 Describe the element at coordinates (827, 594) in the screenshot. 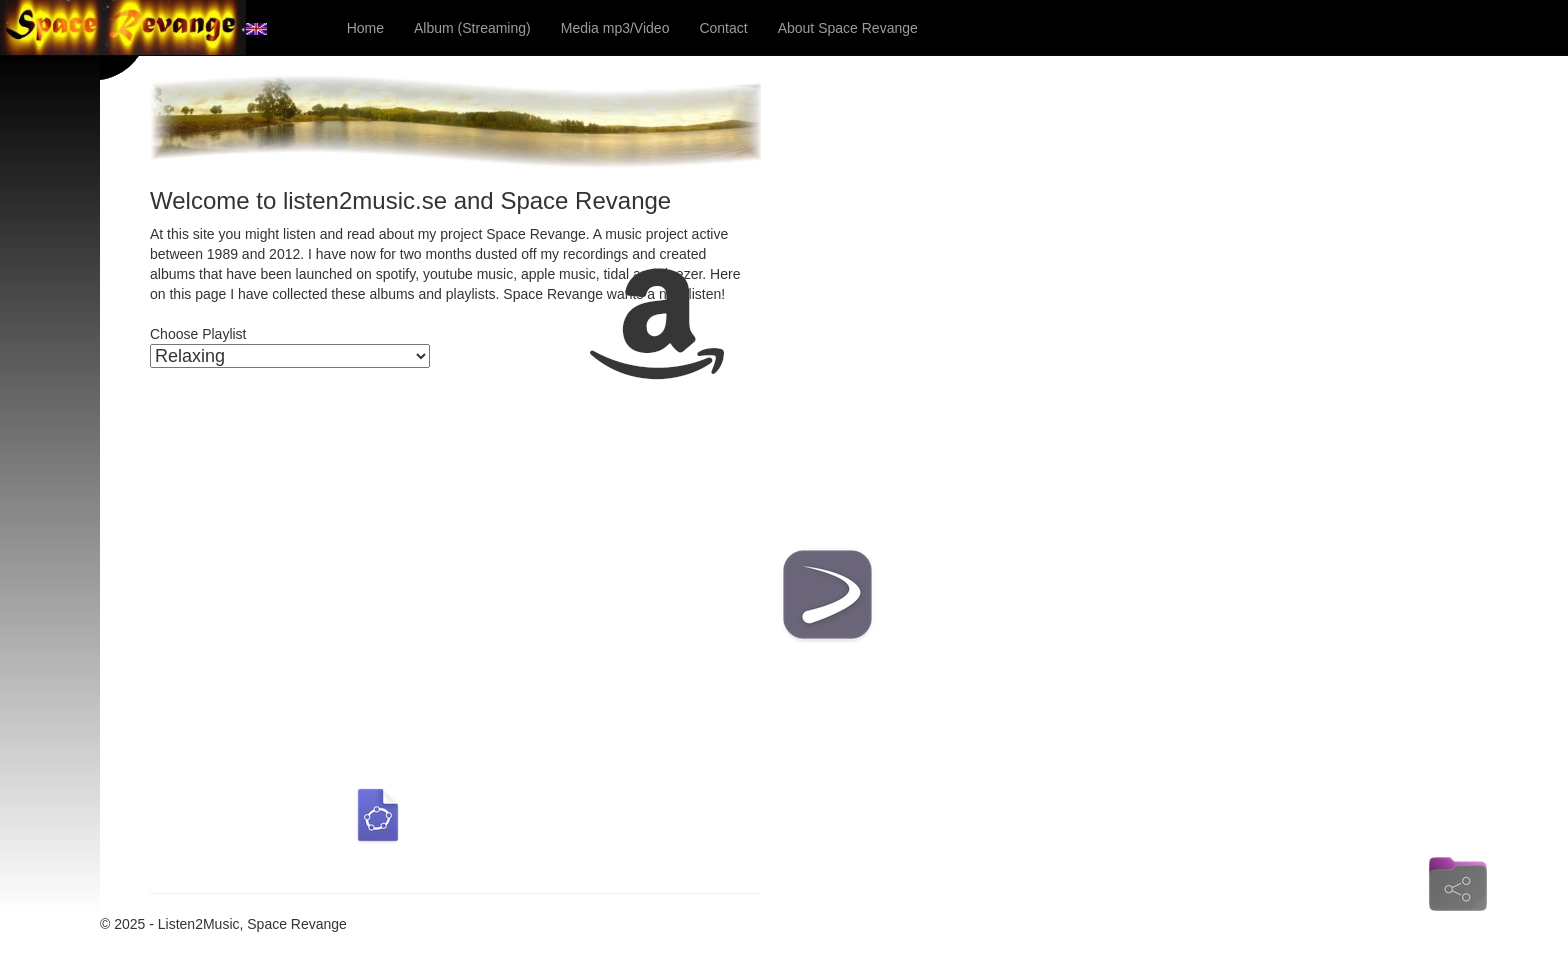

I see `launch the devuan linux application` at that location.